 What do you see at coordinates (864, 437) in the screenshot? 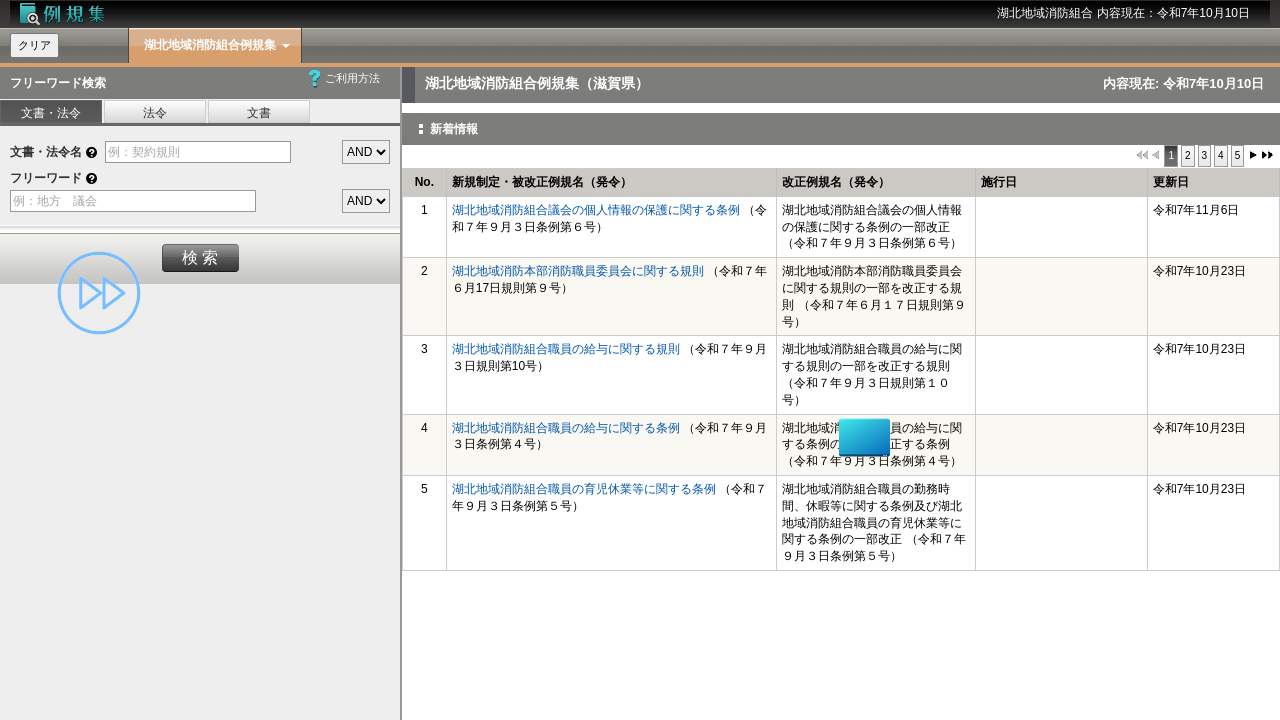
I see `view desktop or return to home screen` at bounding box center [864, 437].